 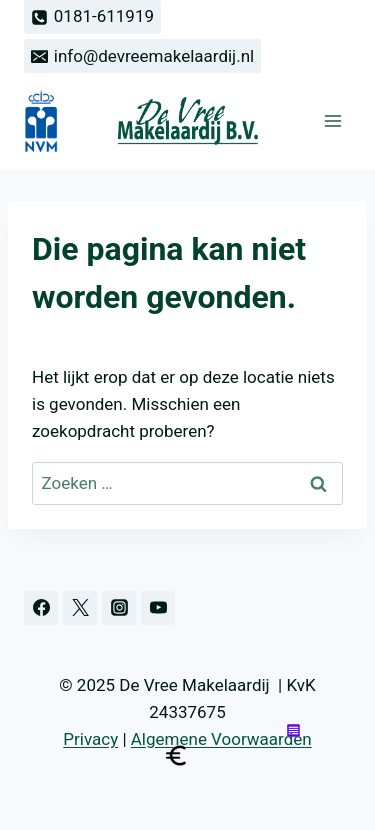 I want to click on view price in euros, so click(x=176, y=755).